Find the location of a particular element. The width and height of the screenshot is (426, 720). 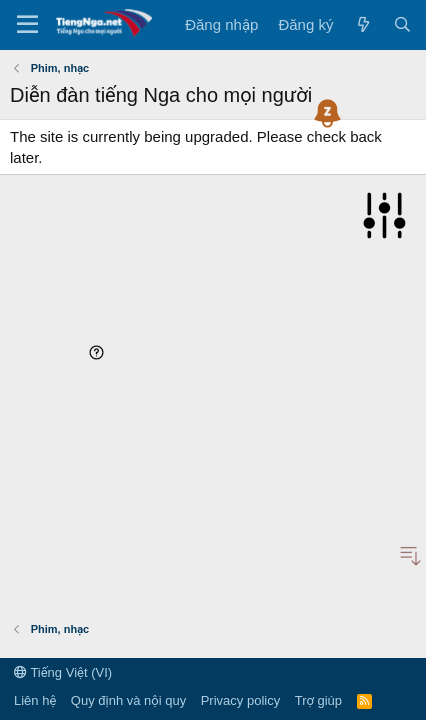

snooze notifications is located at coordinates (327, 113).